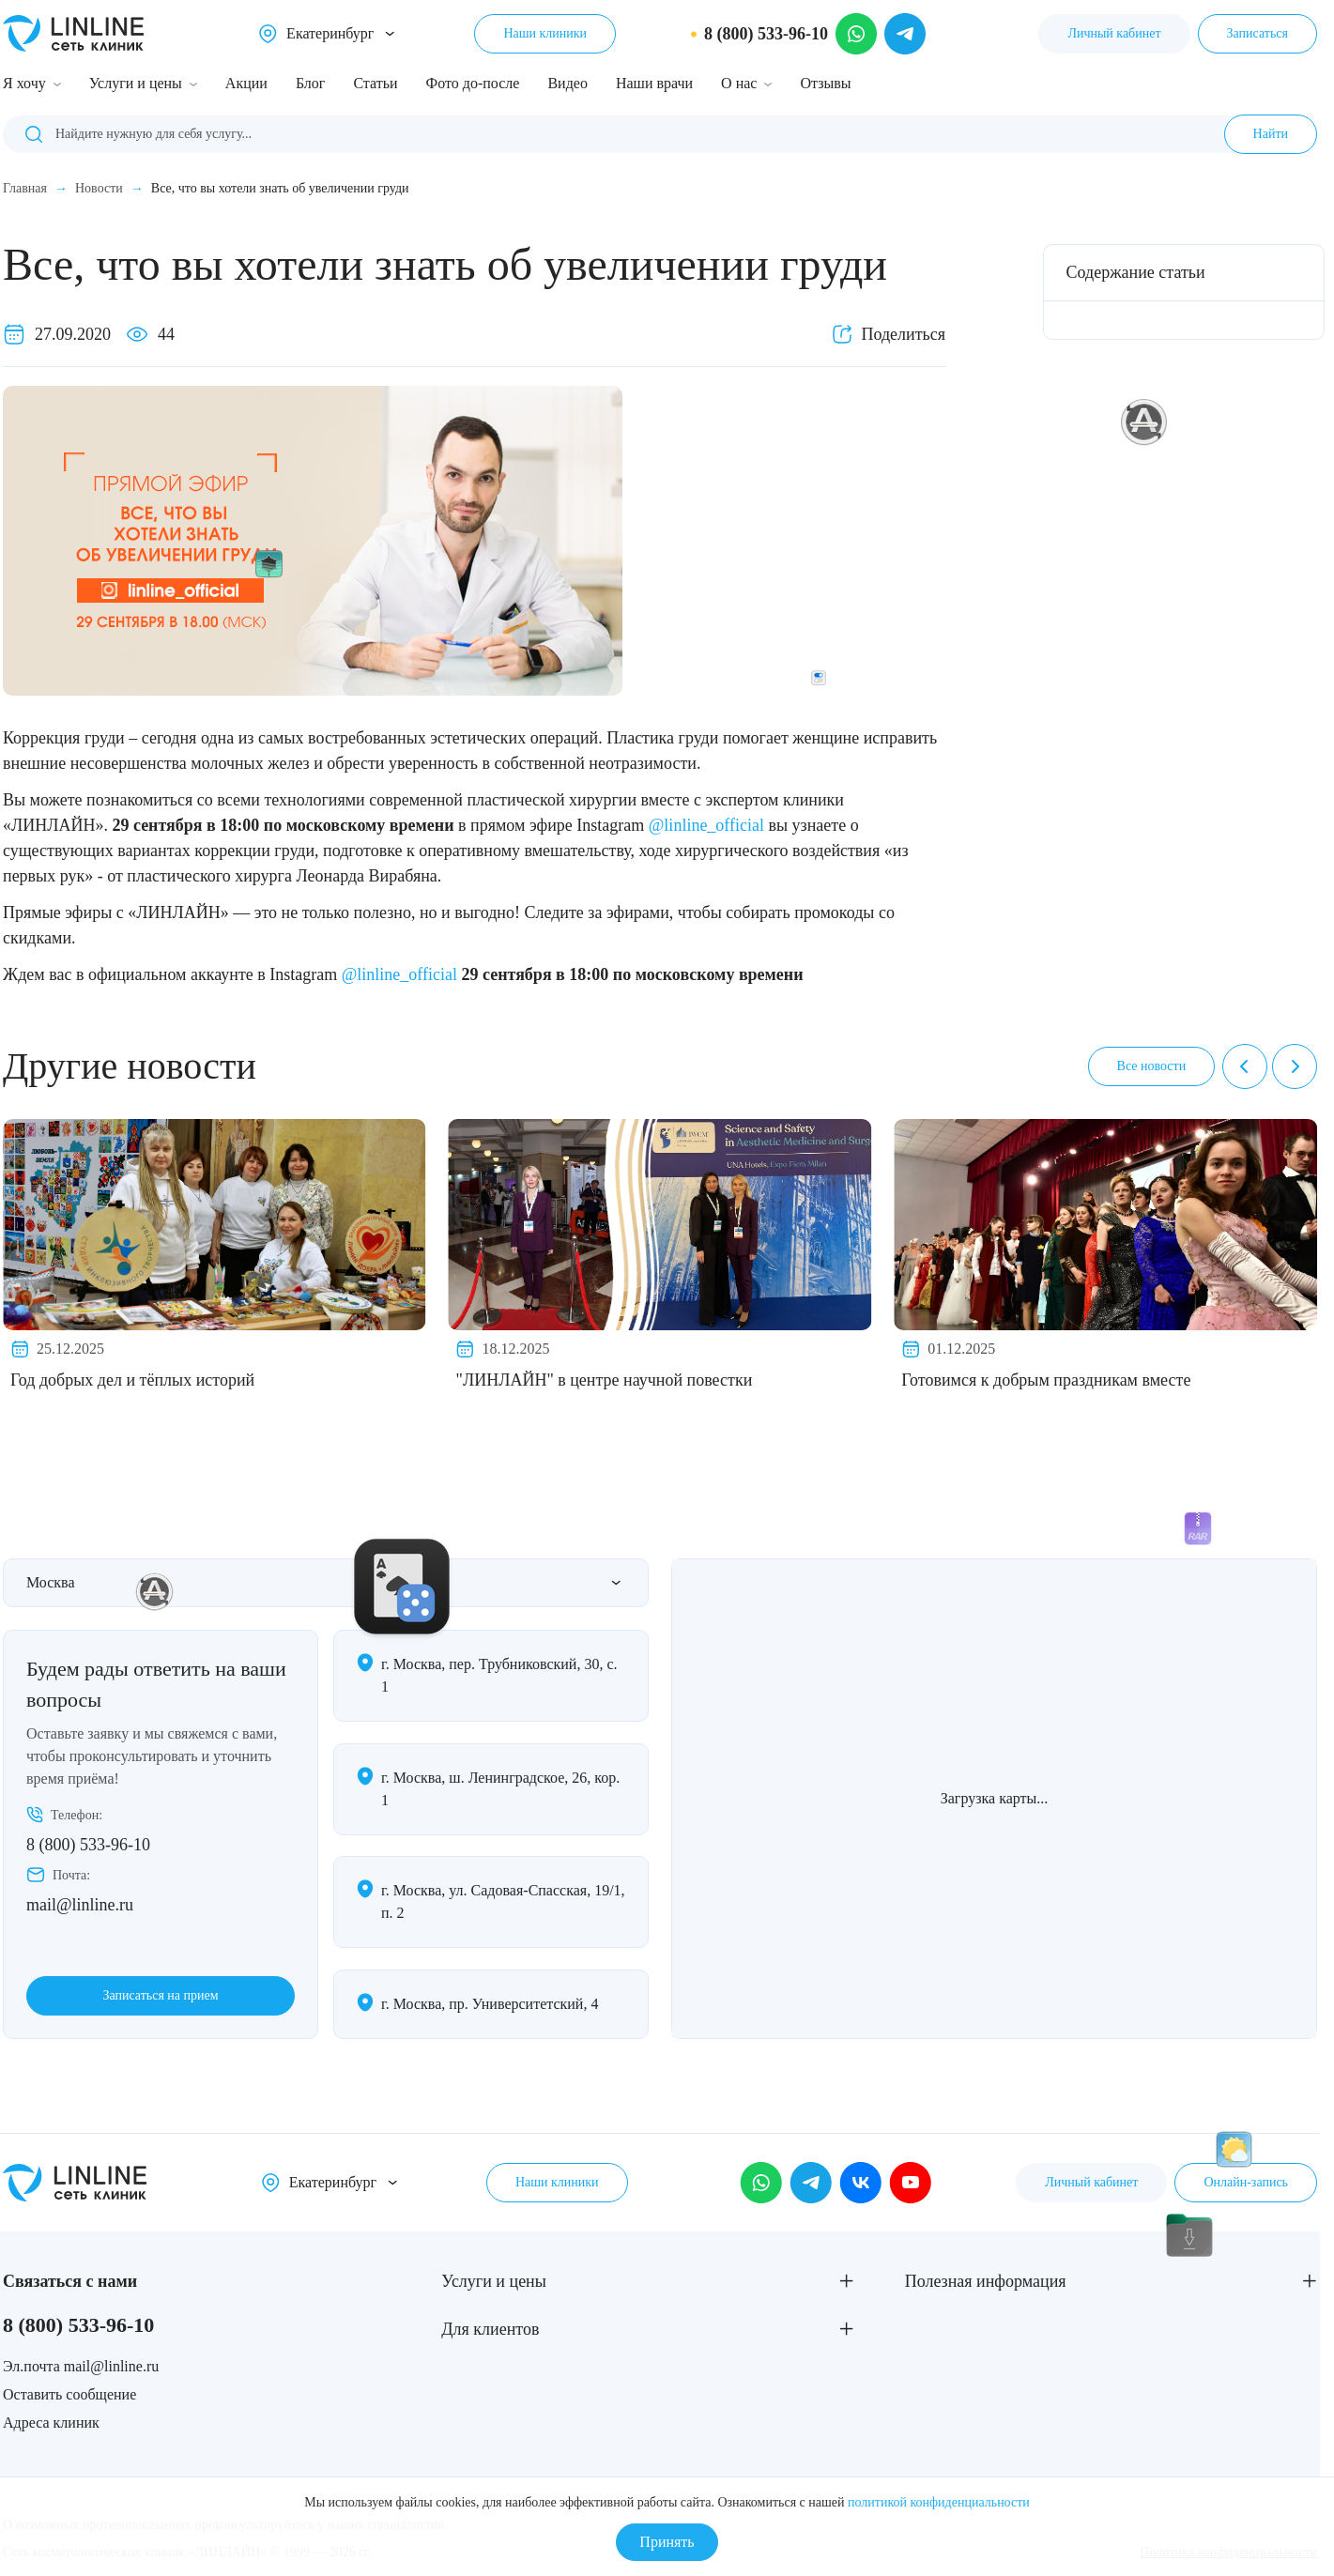 The image size is (1334, 2576). Describe the element at coordinates (1189, 2235) in the screenshot. I see `open your downloads folder` at that location.